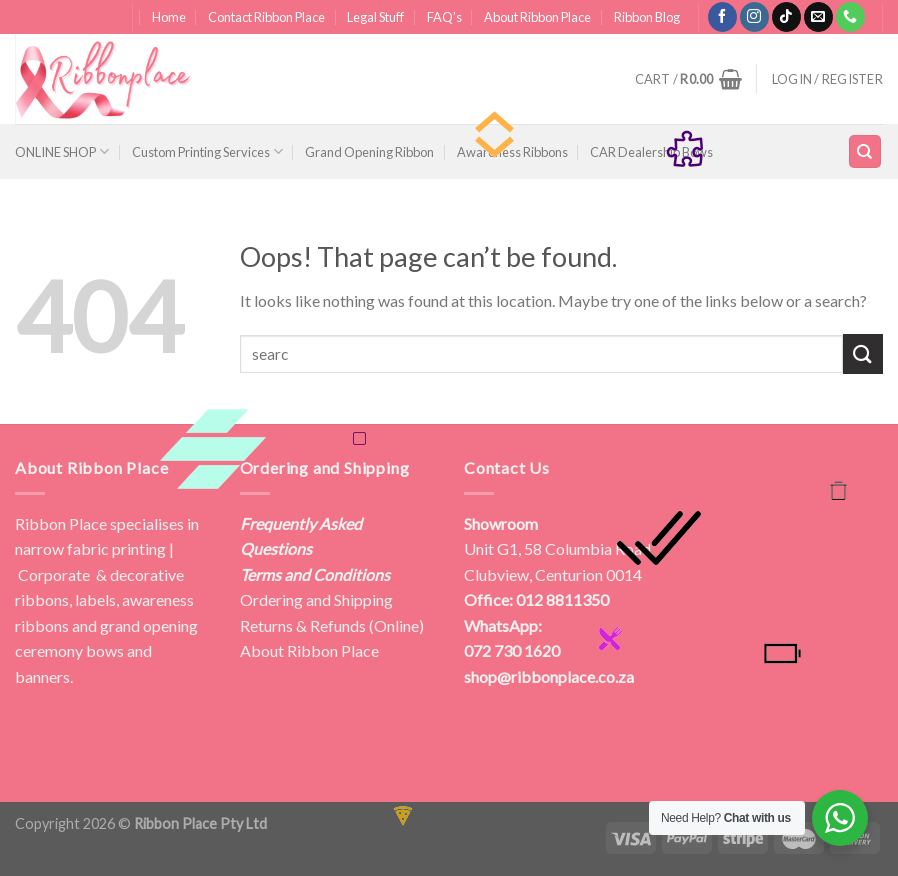 Image resolution: width=898 pixels, height=876 pixels. Describe the element at coordinates (659, 538) in the screenshot. I see `indicates message has been read` at that location.